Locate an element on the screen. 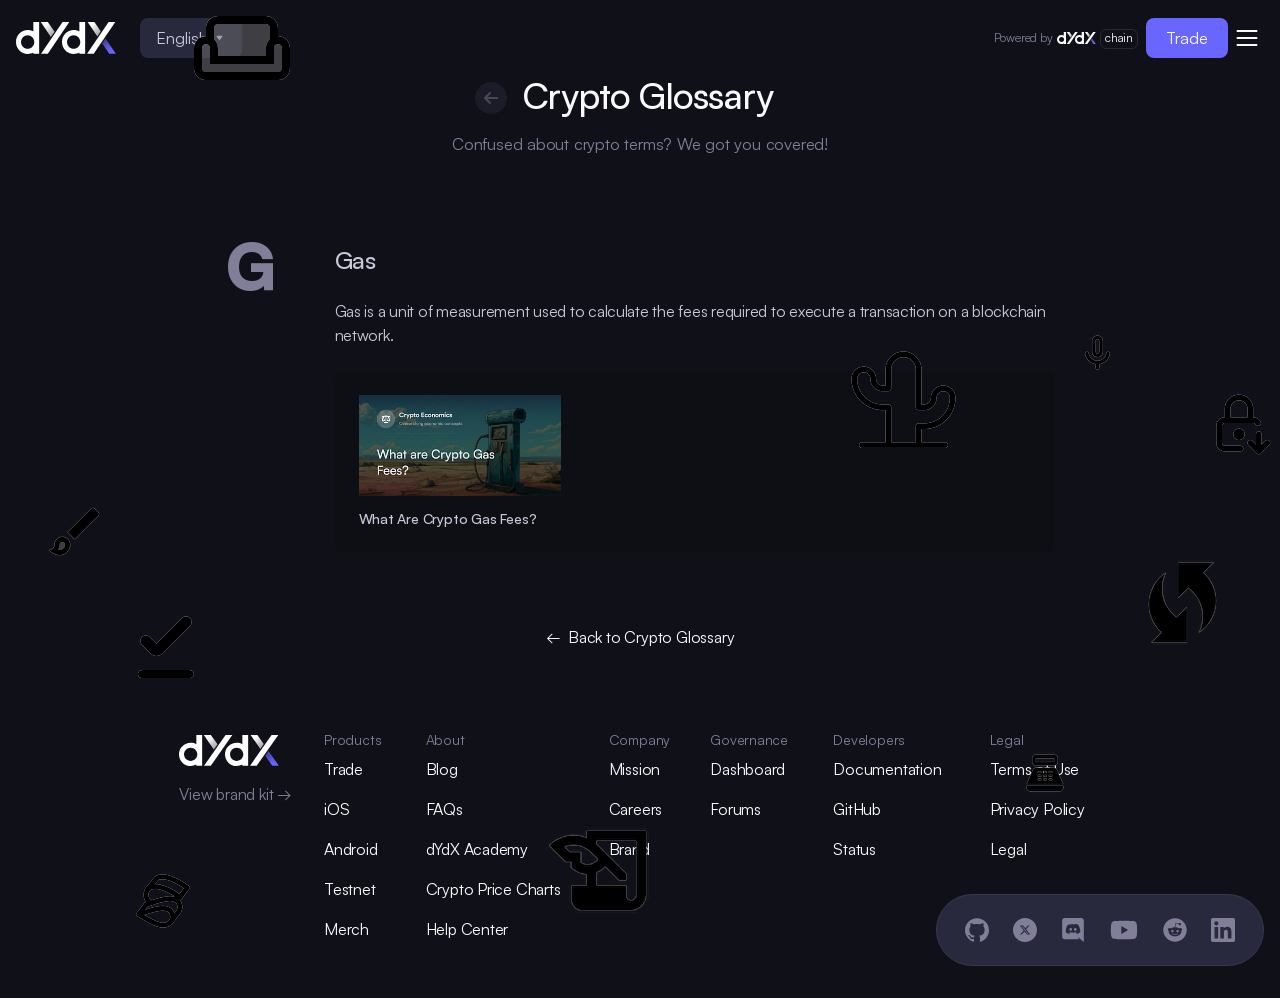 This screenshot has width=1280, height=998. tap to start voice recording is located at coordinates (1097, 353).